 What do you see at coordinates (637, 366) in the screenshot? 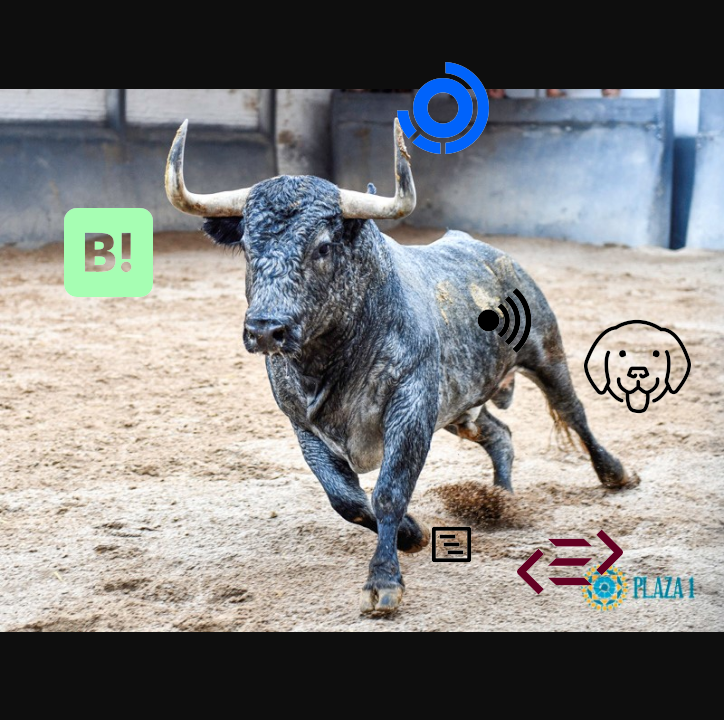
I see `open bruno API client` at bounding box center [637, 366].